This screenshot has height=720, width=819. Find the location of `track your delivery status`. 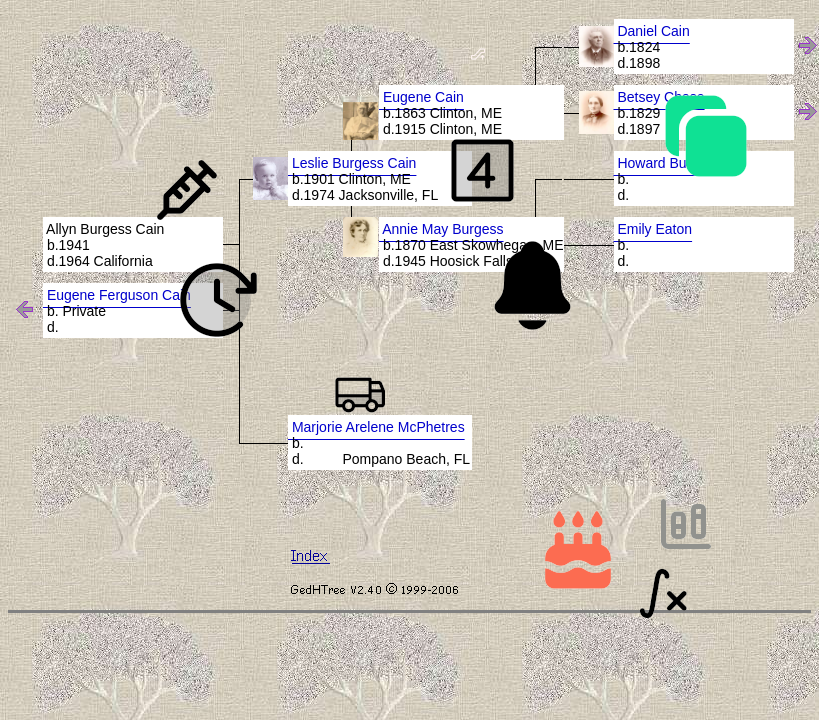

track your delivery status is located at coordinates (358, 392).